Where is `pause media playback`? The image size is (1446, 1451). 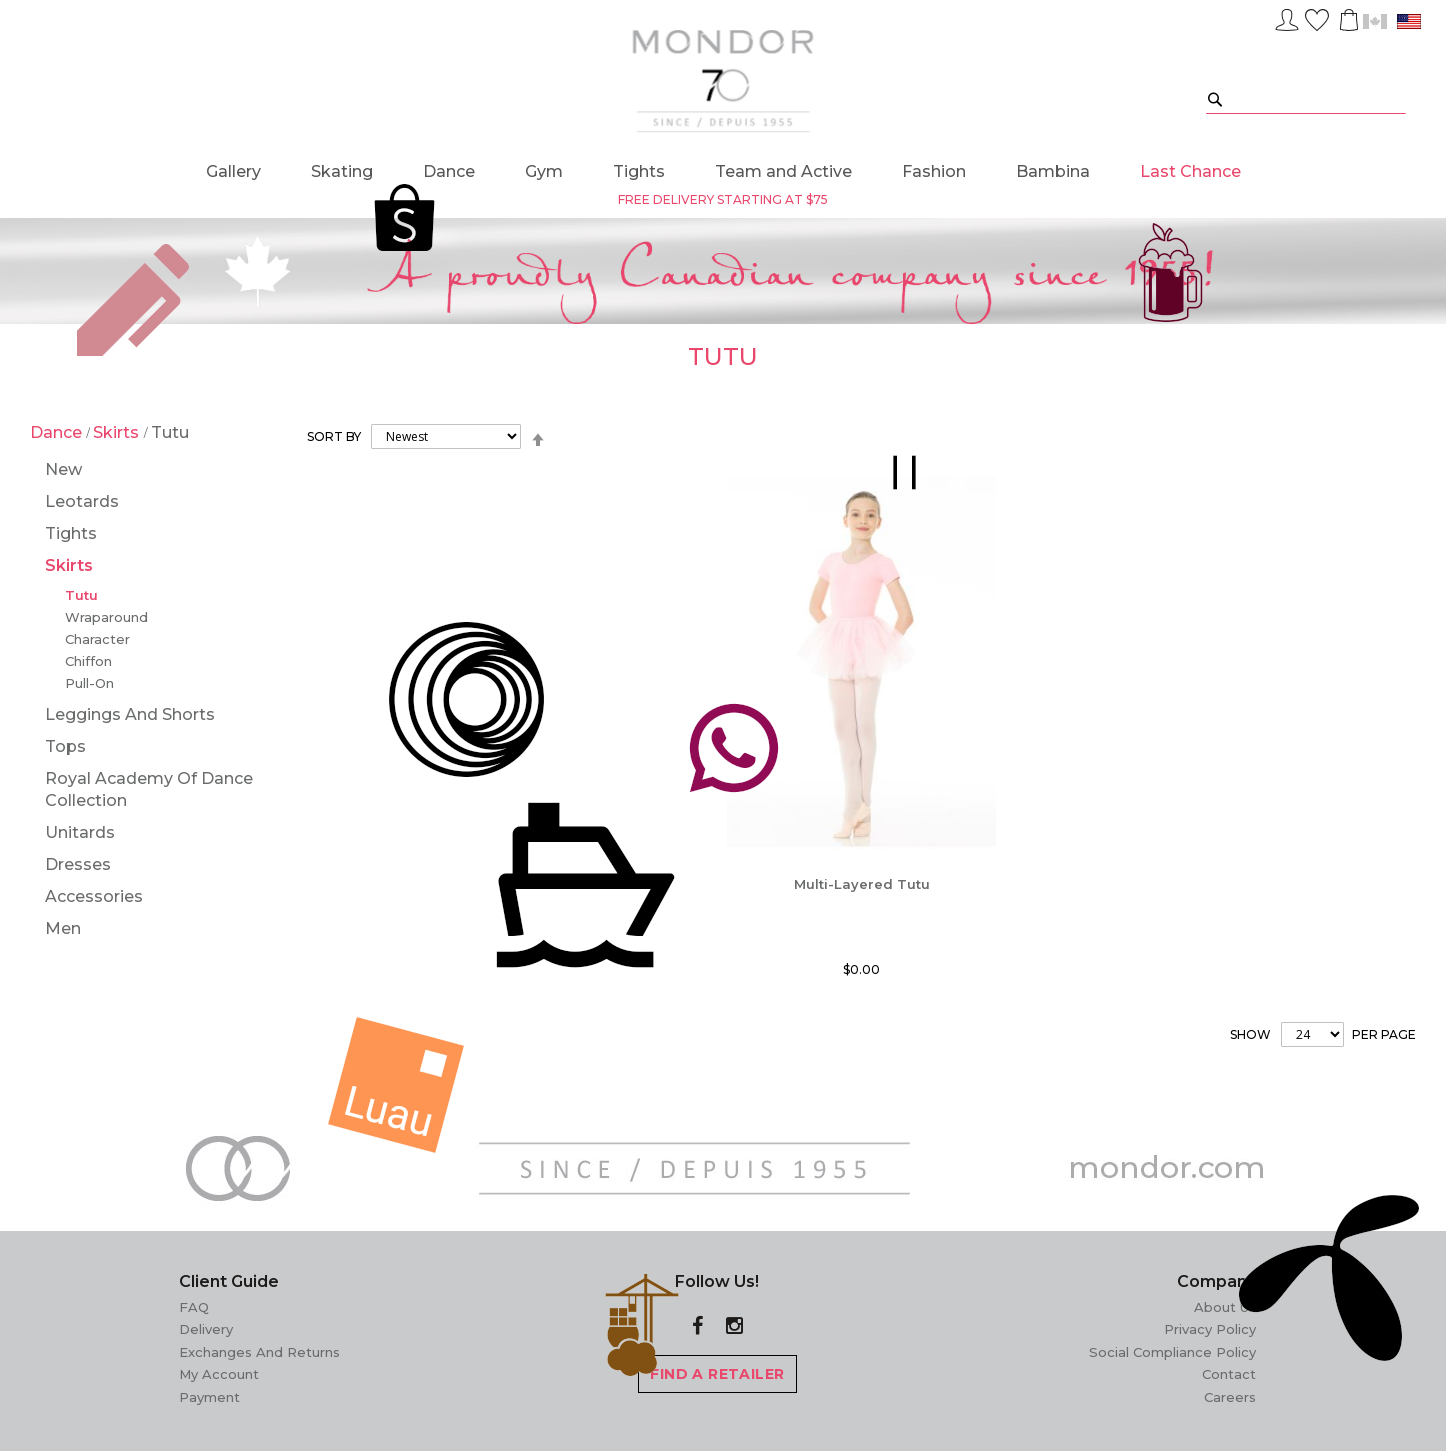
pause media playback is located at coordinates (904, 472).